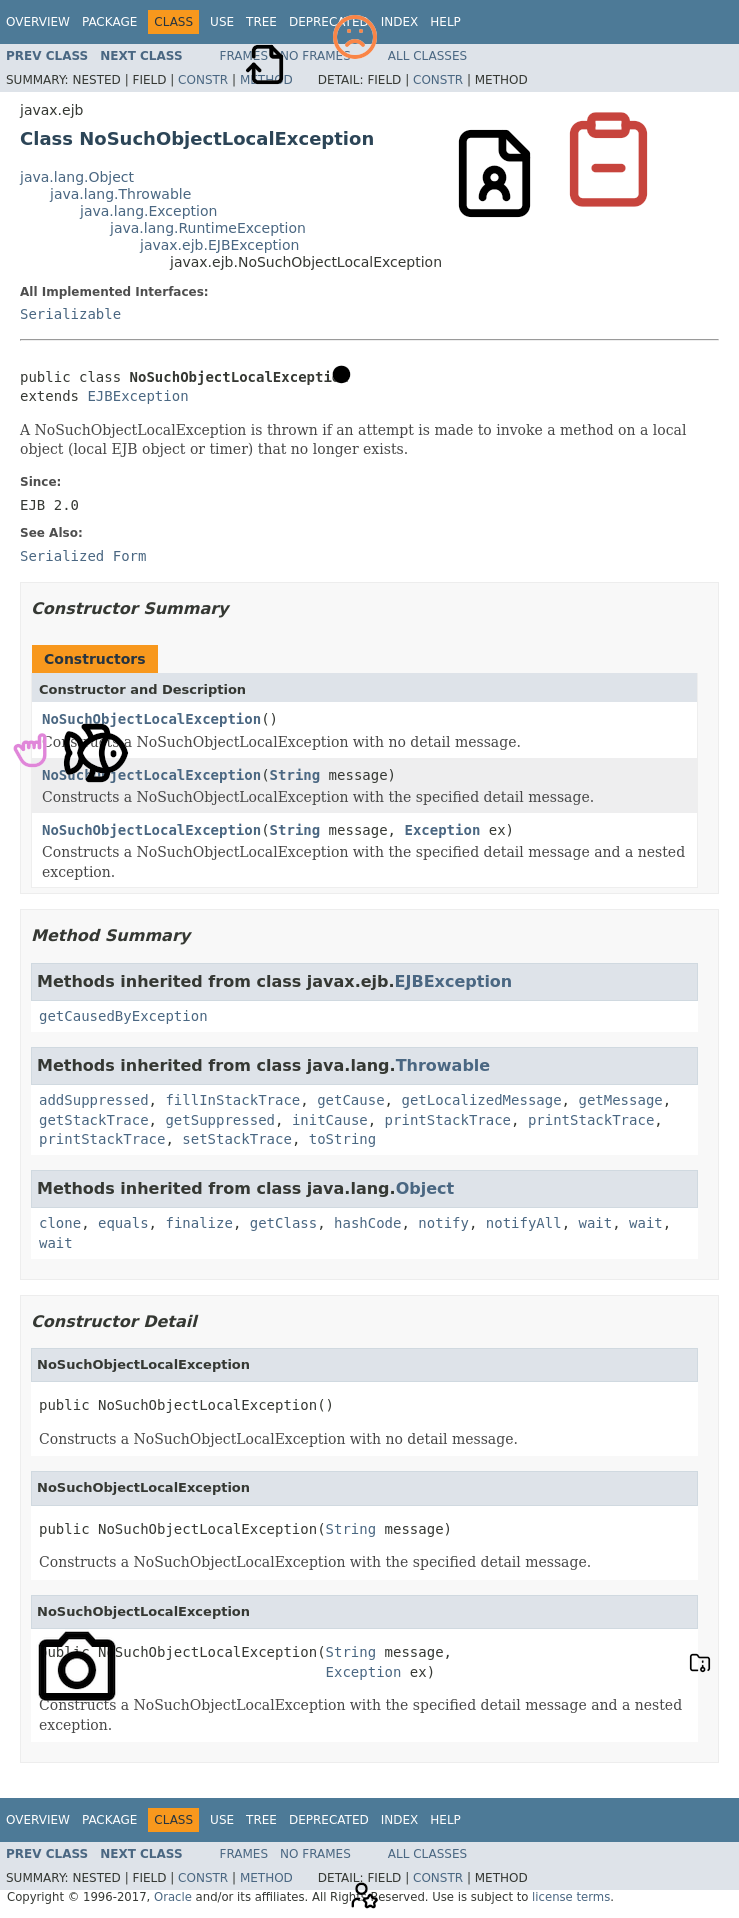 The image size is (739, 1918). Describe the element at coordinates (608, 159) in the screenshot. I see `remove an item from the clipboard` at that location.